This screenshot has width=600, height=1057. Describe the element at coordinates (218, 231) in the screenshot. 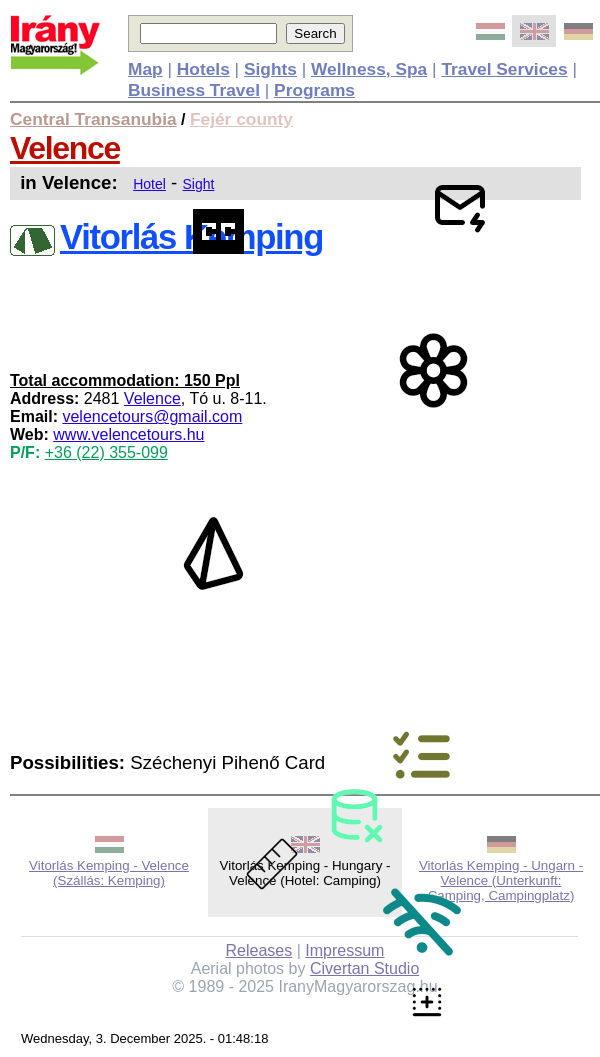

I see `enable closed captions for video content` at that location.